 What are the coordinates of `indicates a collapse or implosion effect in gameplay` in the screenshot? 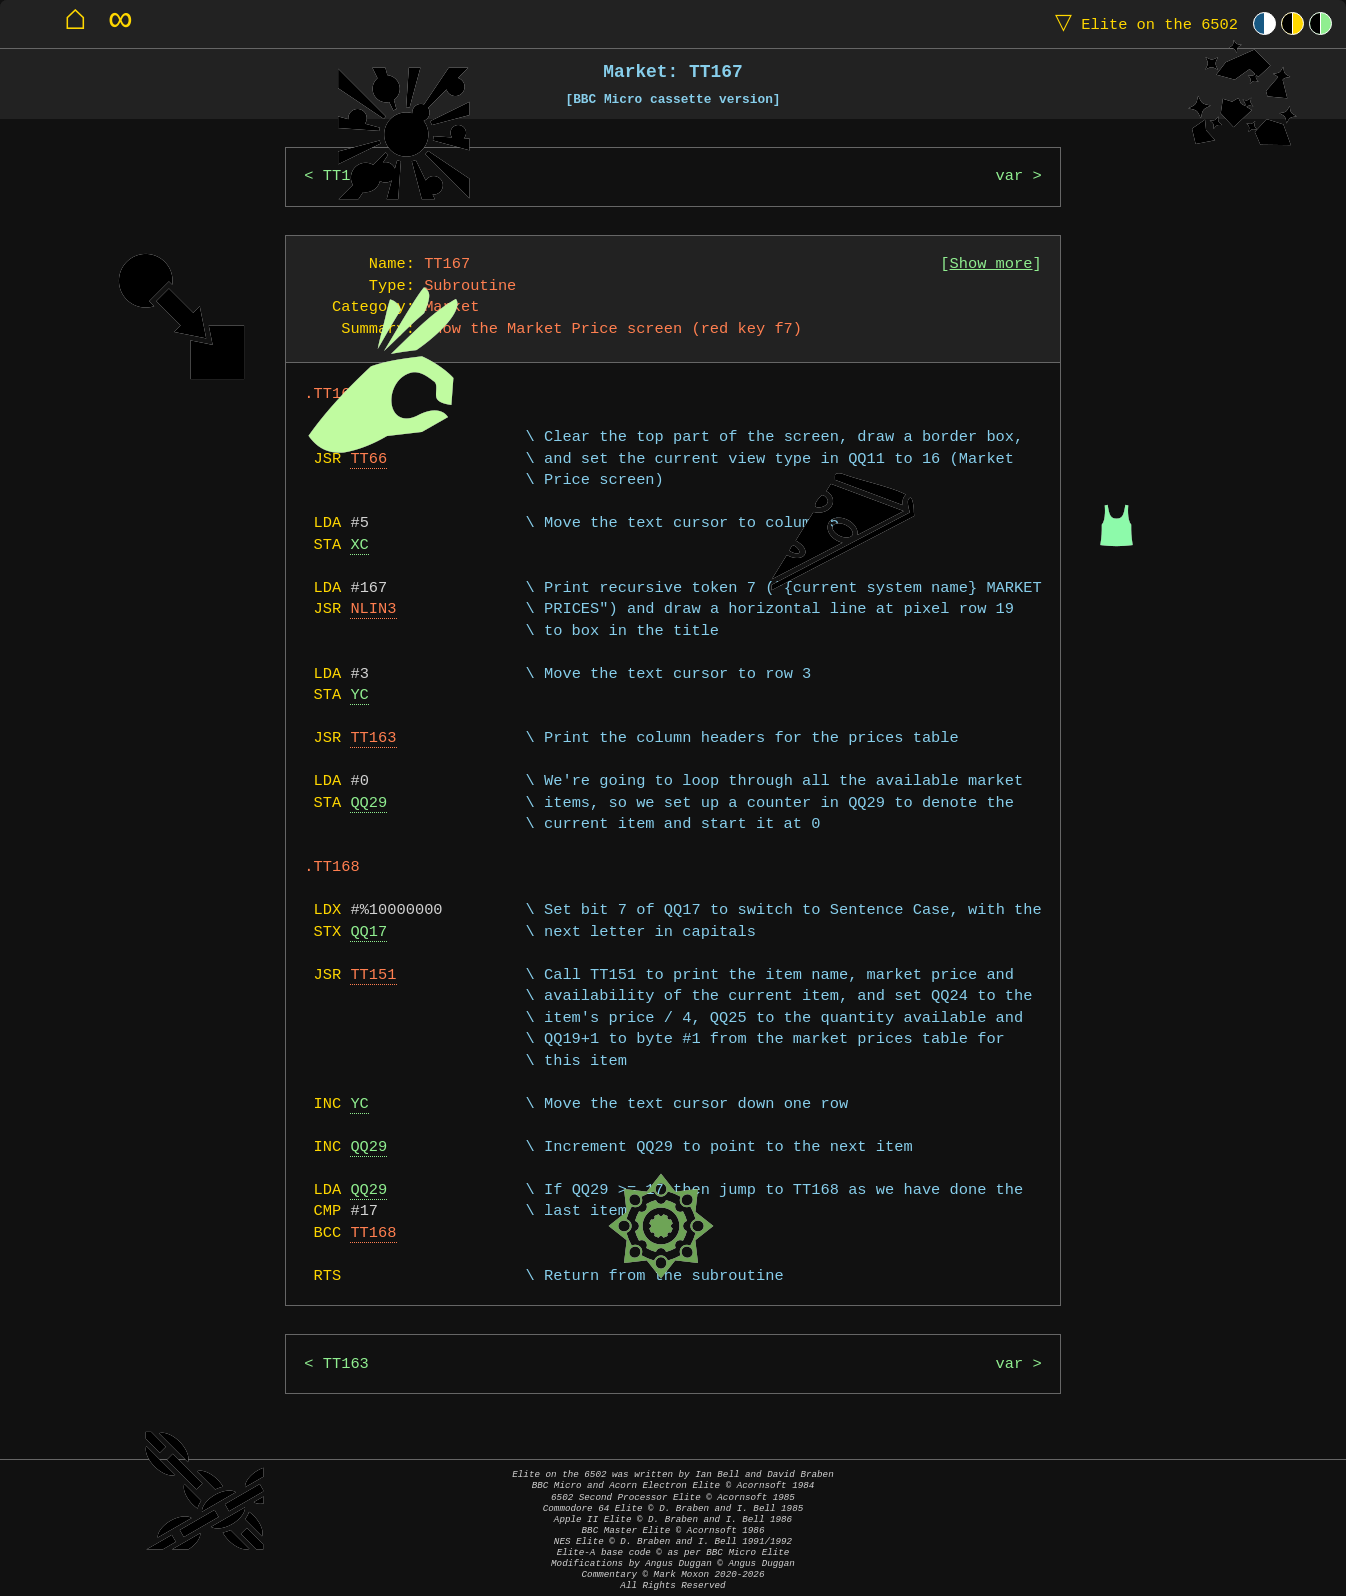 It's located at (404, 133).